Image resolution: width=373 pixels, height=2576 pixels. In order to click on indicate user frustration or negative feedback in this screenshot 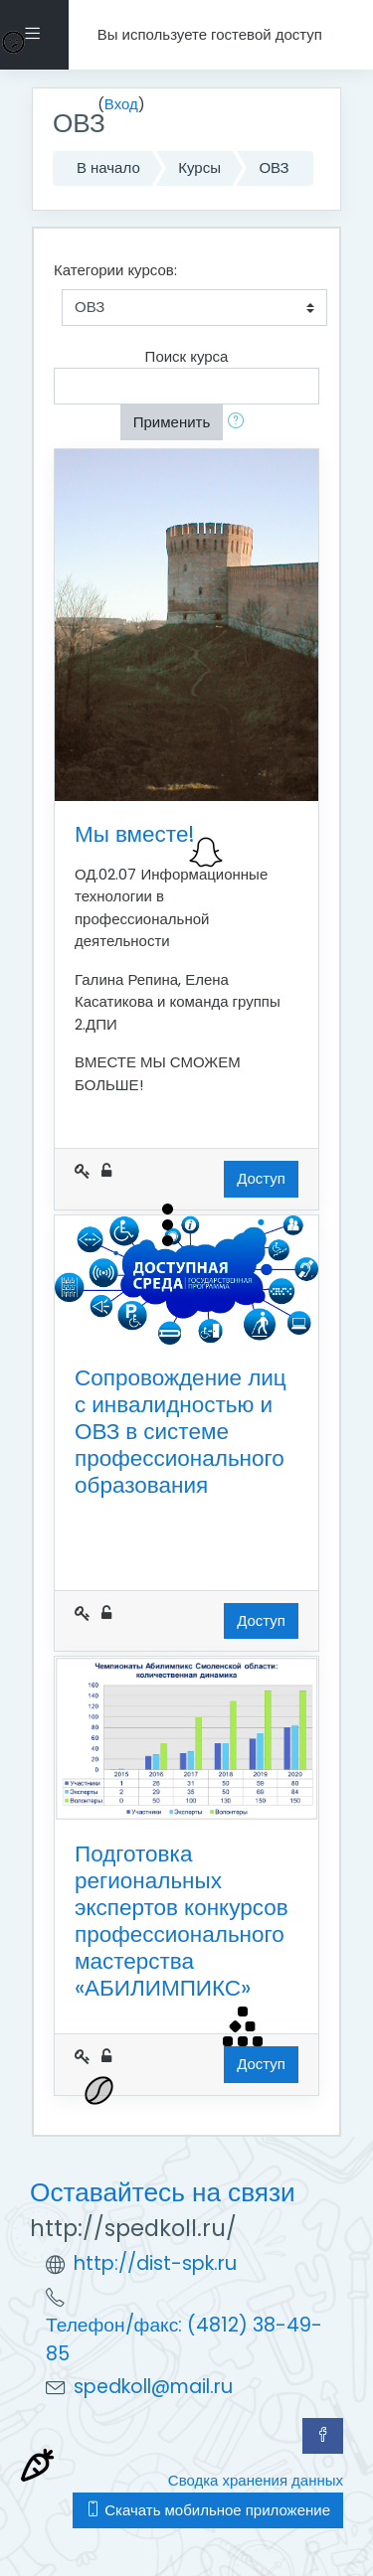, I will do `click(13, 42)`.